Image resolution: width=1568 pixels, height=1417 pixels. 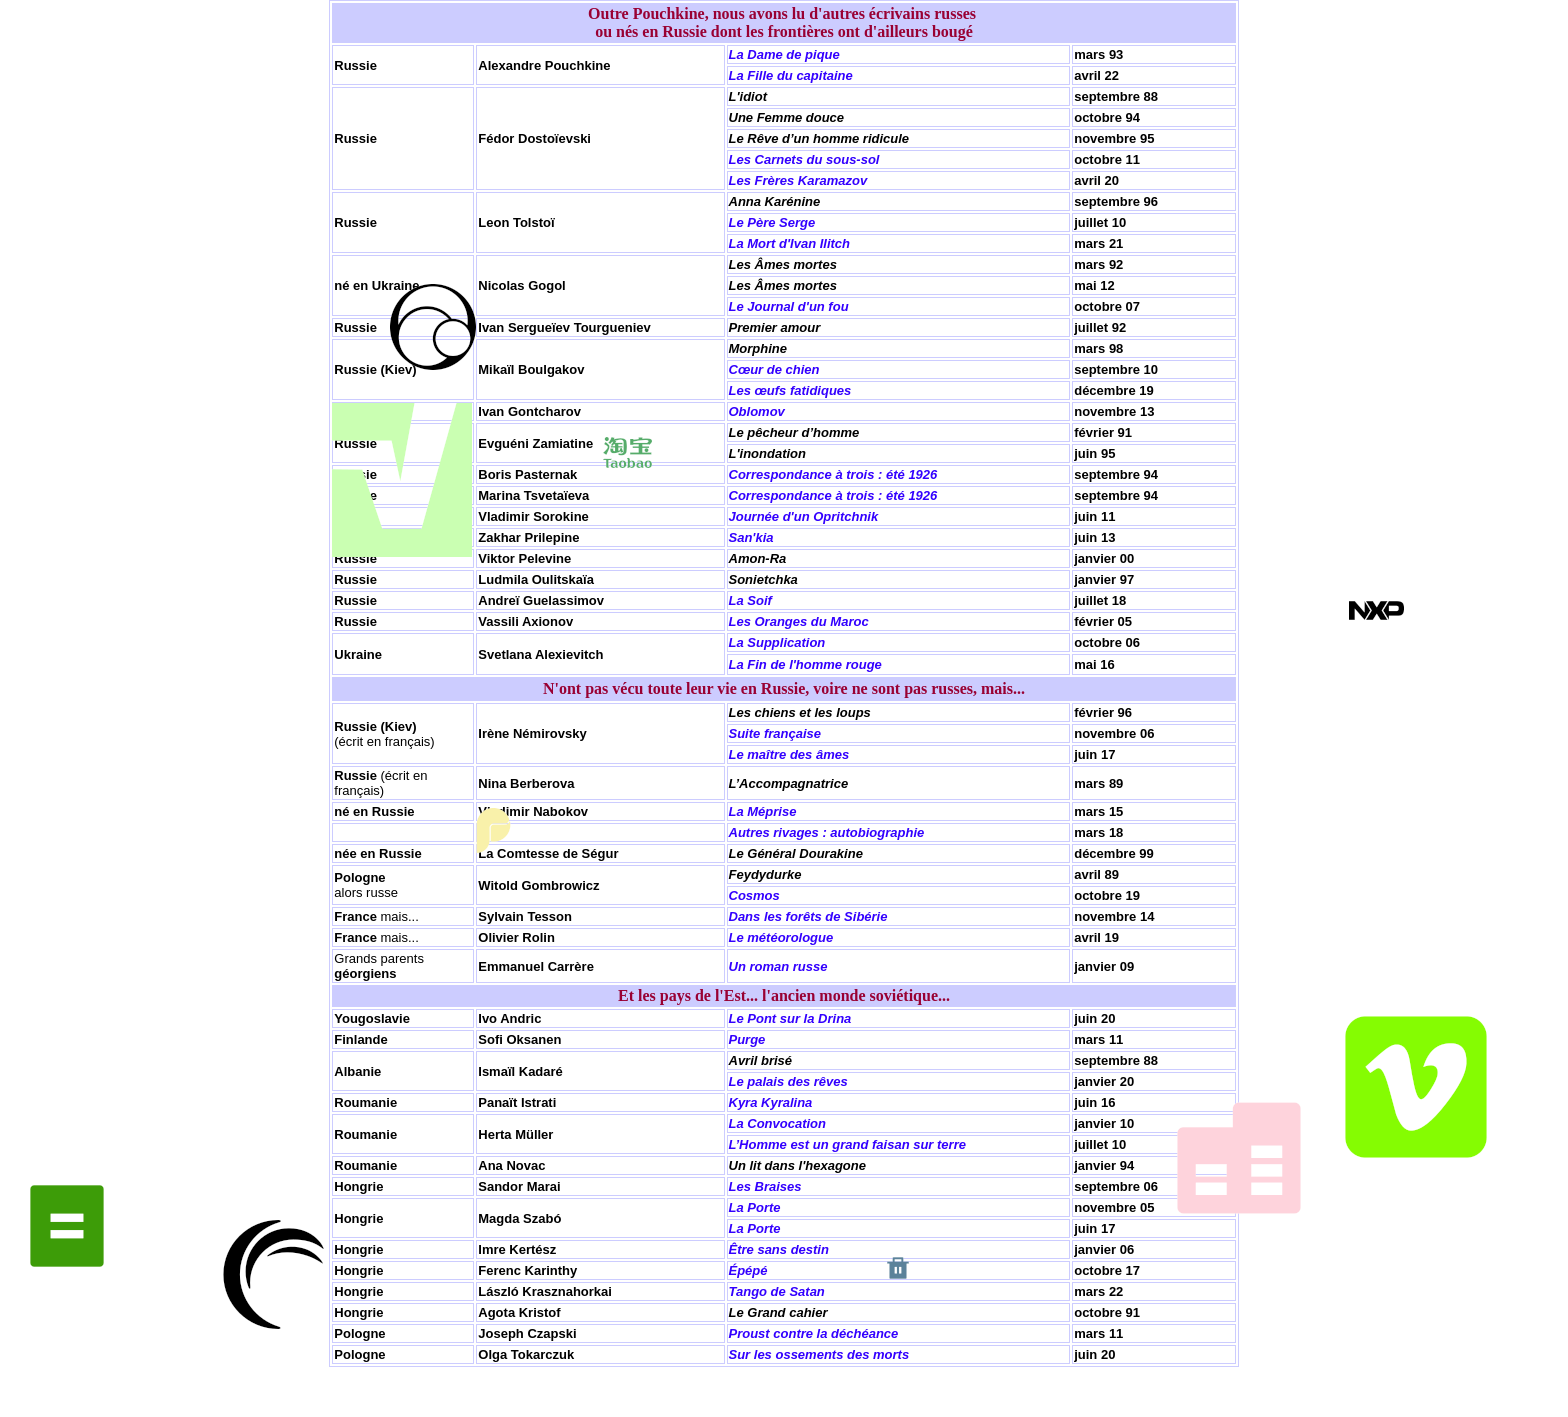 What do you see at coordinates (1239, 1158) in the screenshot?
I see `access database or data storage` at bounding box center [1239, 1158].